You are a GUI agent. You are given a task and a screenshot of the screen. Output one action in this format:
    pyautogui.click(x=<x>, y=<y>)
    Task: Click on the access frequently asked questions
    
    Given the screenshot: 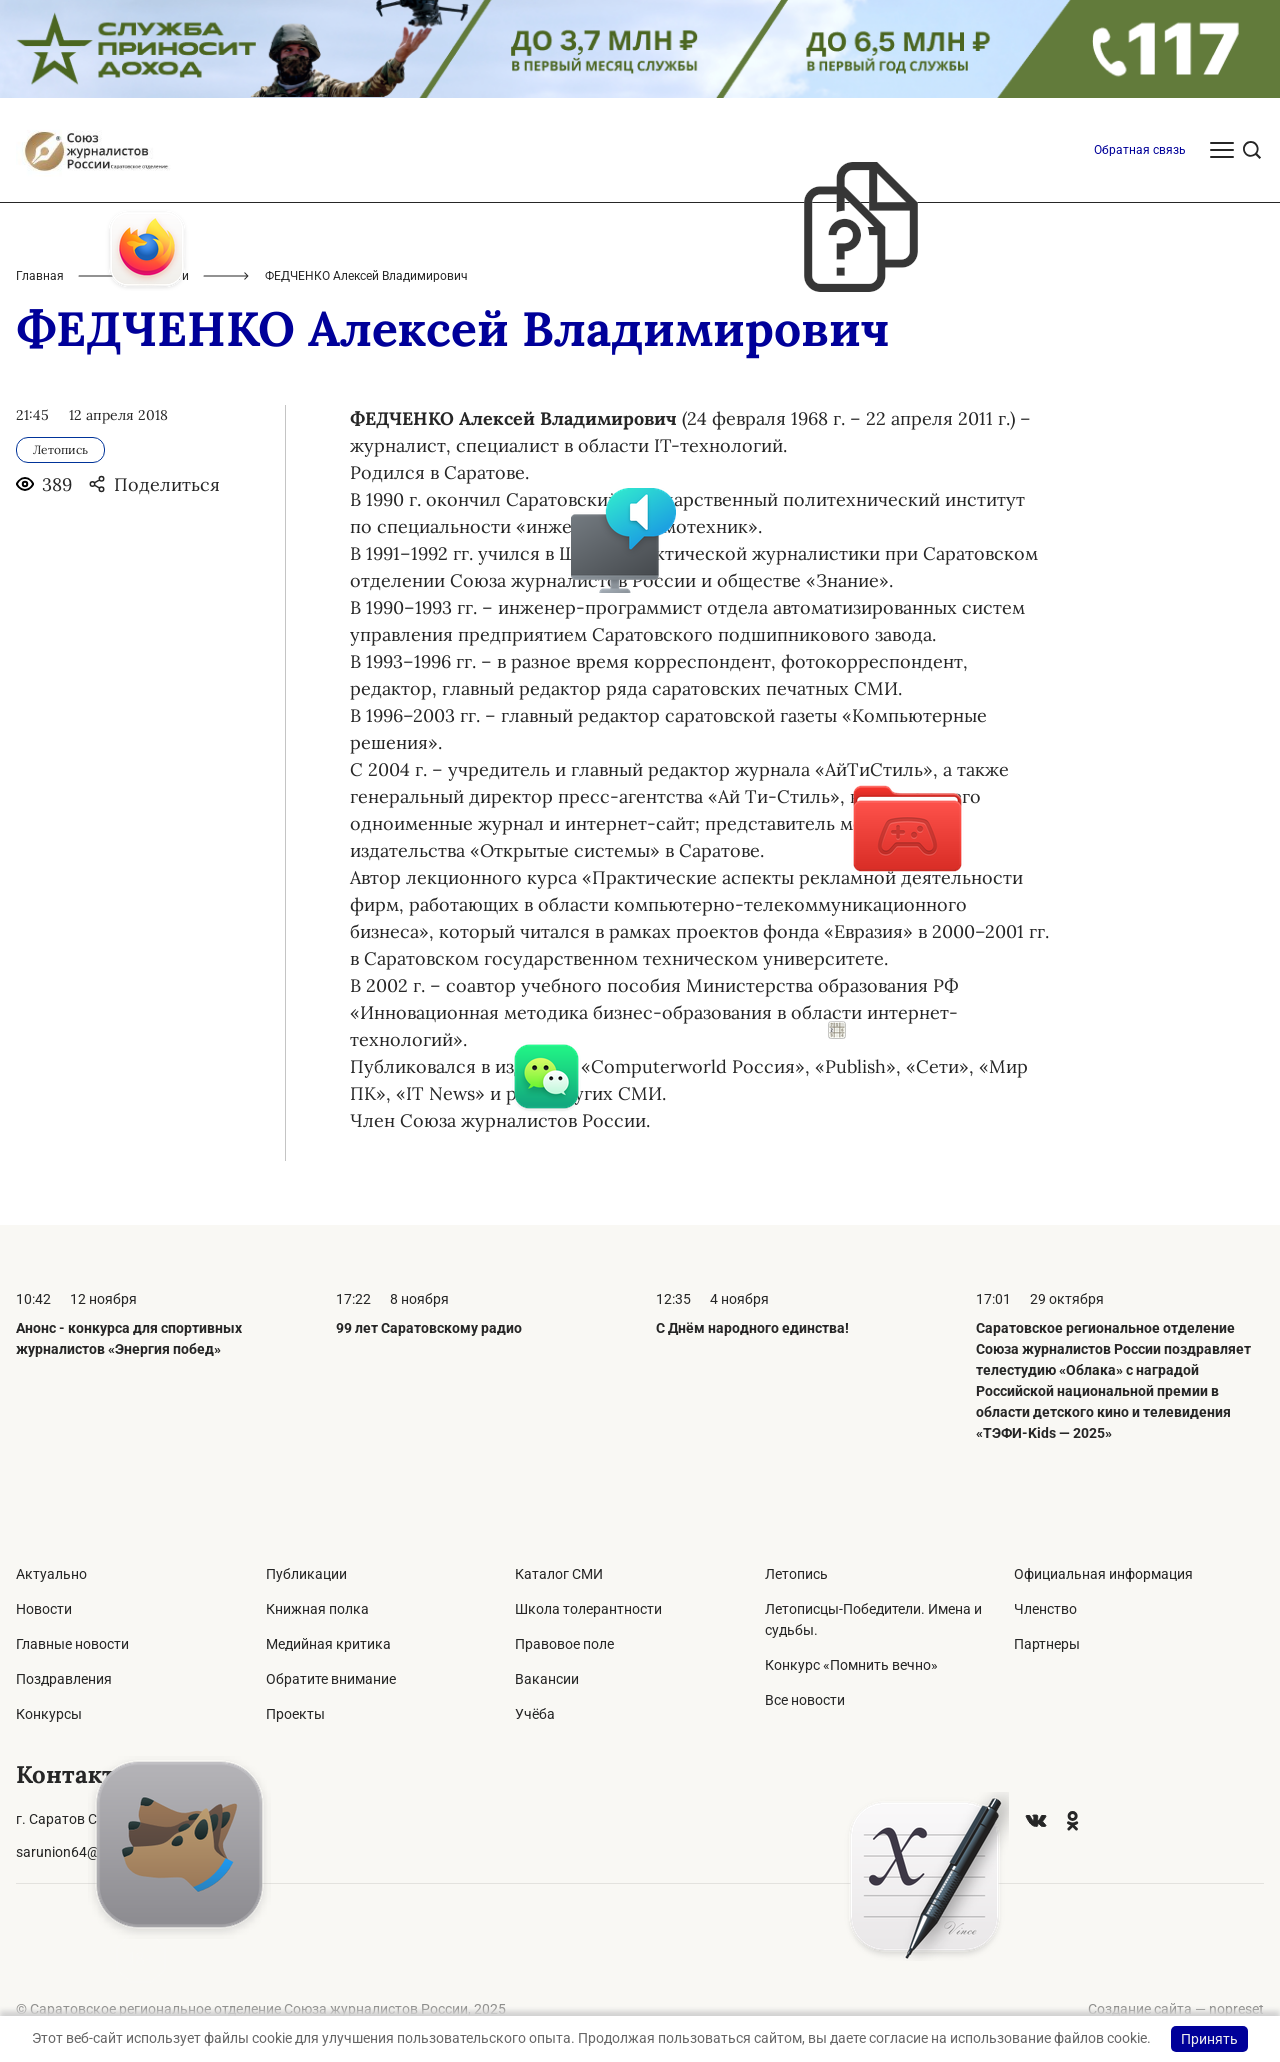 What is the action you would take?
    pyautogui.click(x=861, y=227)
    